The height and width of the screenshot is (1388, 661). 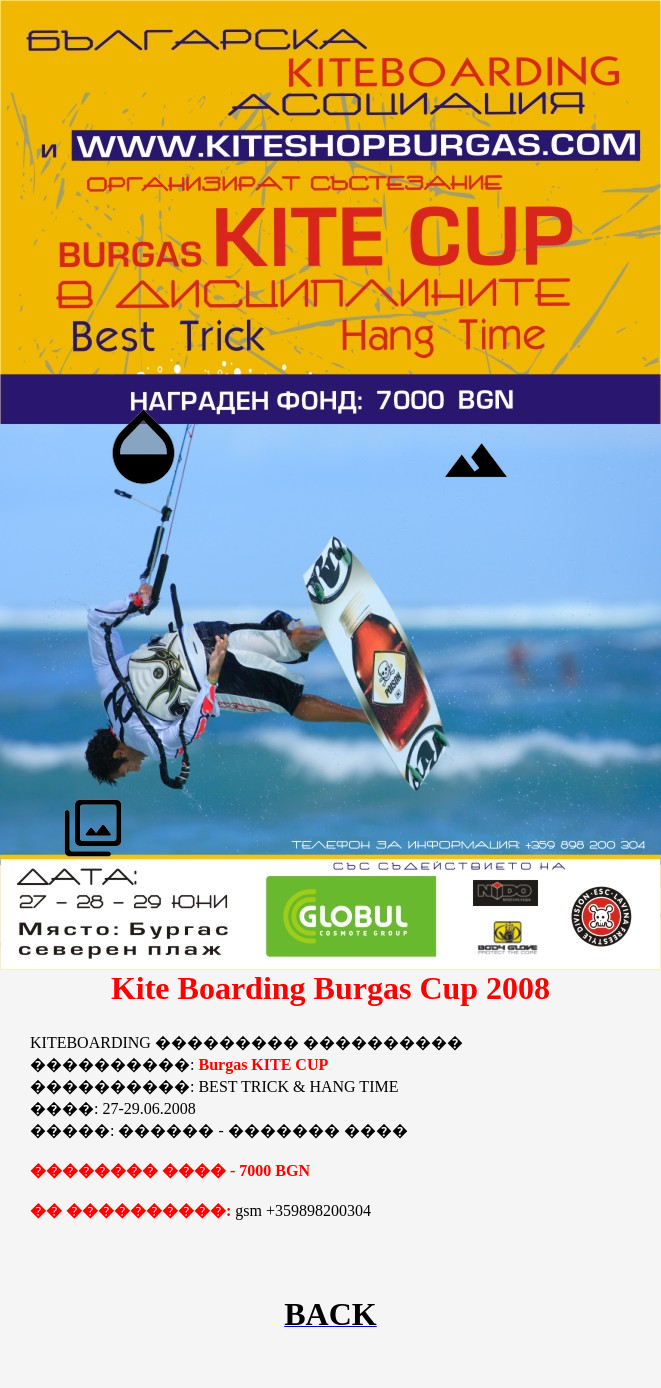 I want to click on filter photos by landscape or mountain scenery, so click(x=476, y=460).